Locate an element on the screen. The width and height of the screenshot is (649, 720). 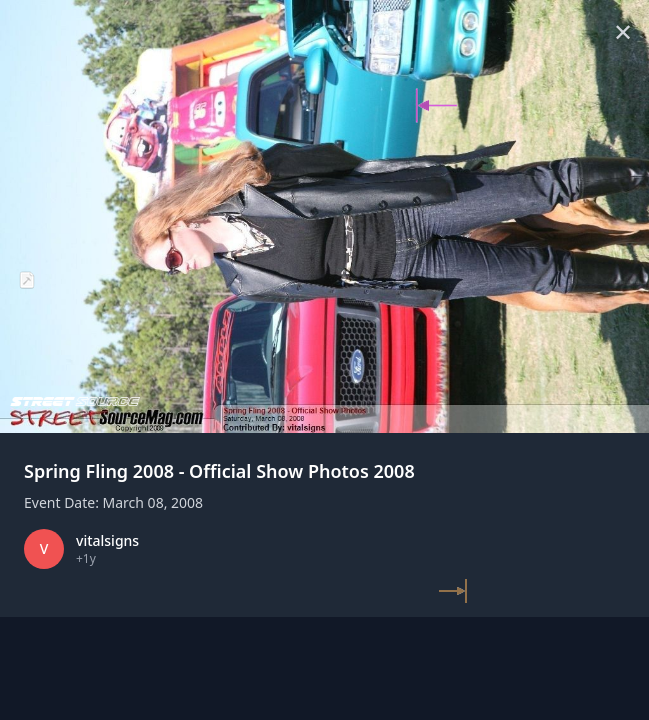
a makefile or build configuration file is located at coordinates (27, 280).